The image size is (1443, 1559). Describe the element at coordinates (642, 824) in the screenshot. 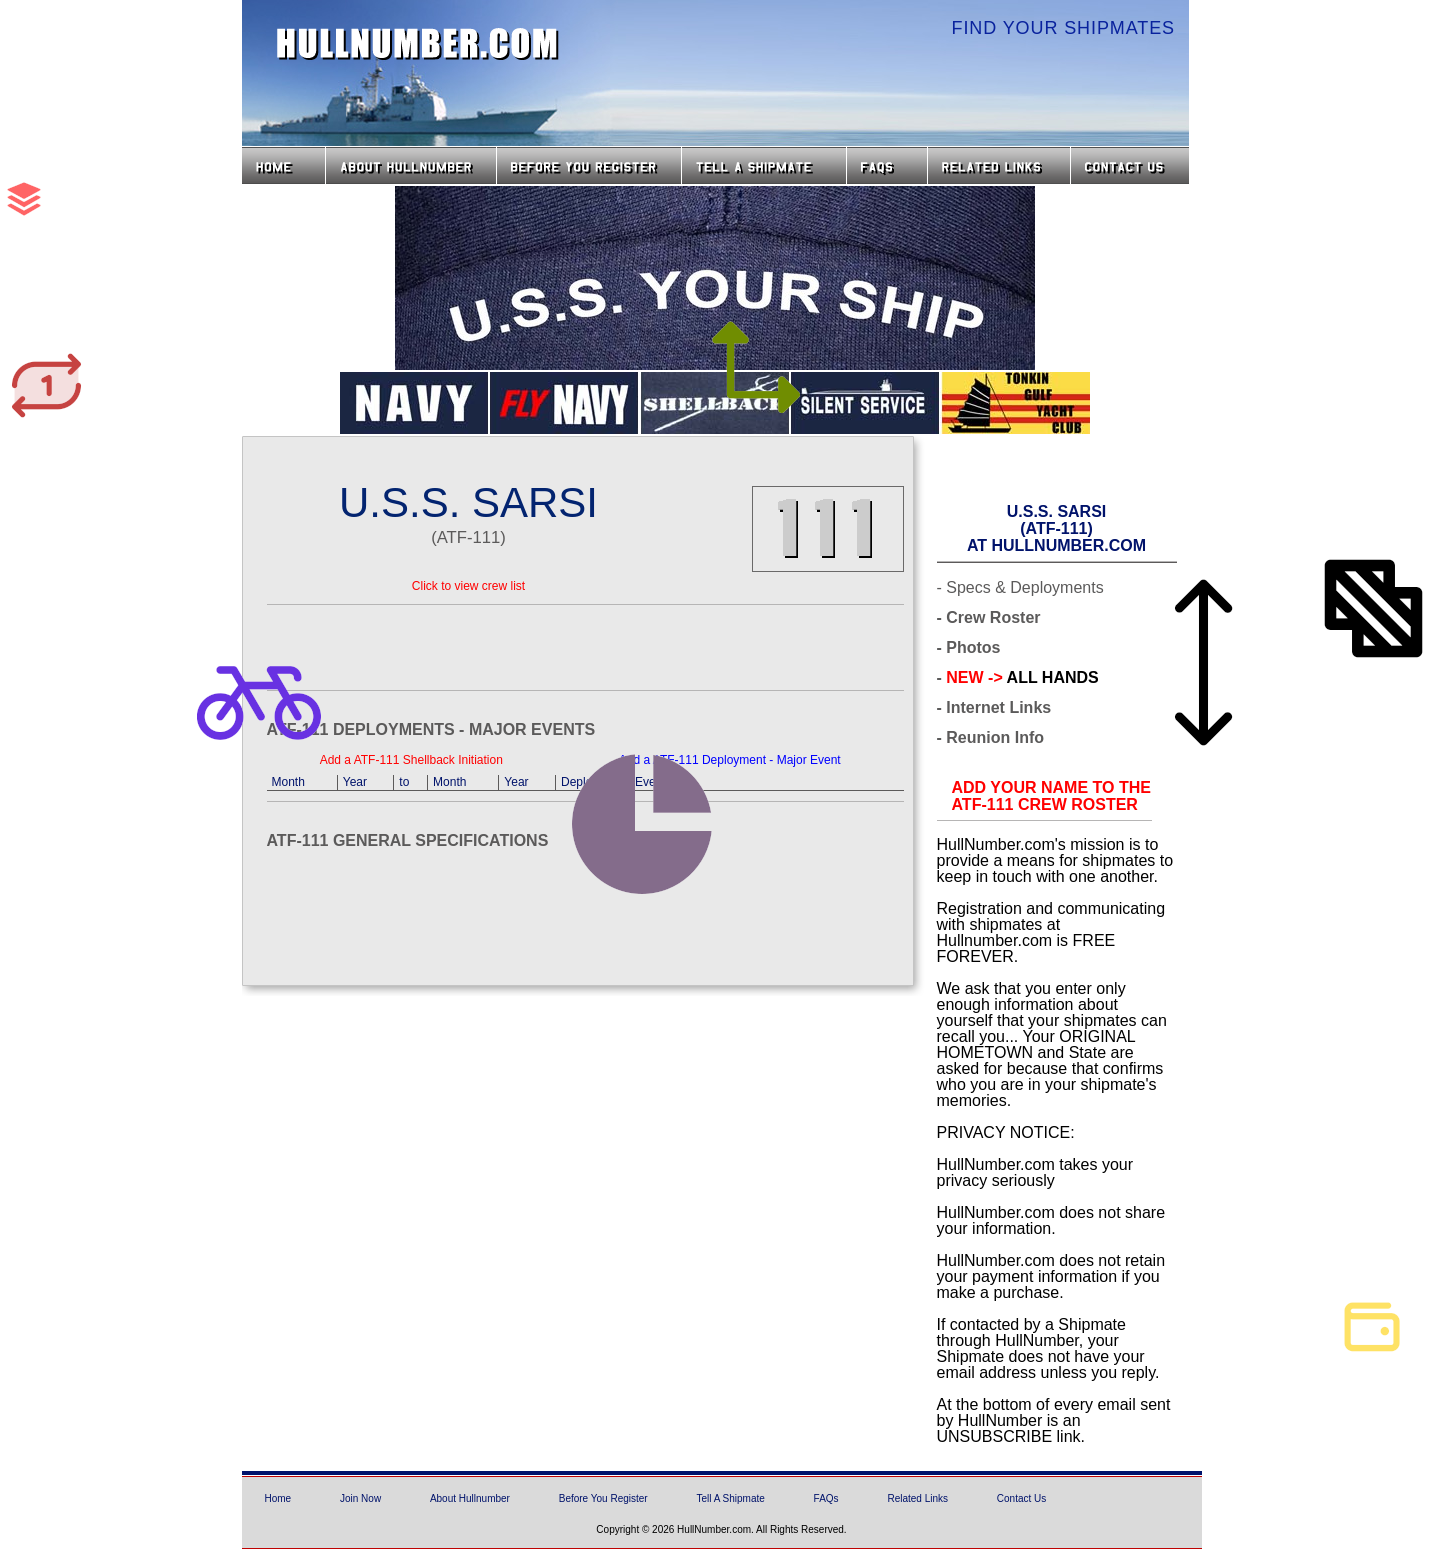

I see `view data breakdown or statistics` at that location.